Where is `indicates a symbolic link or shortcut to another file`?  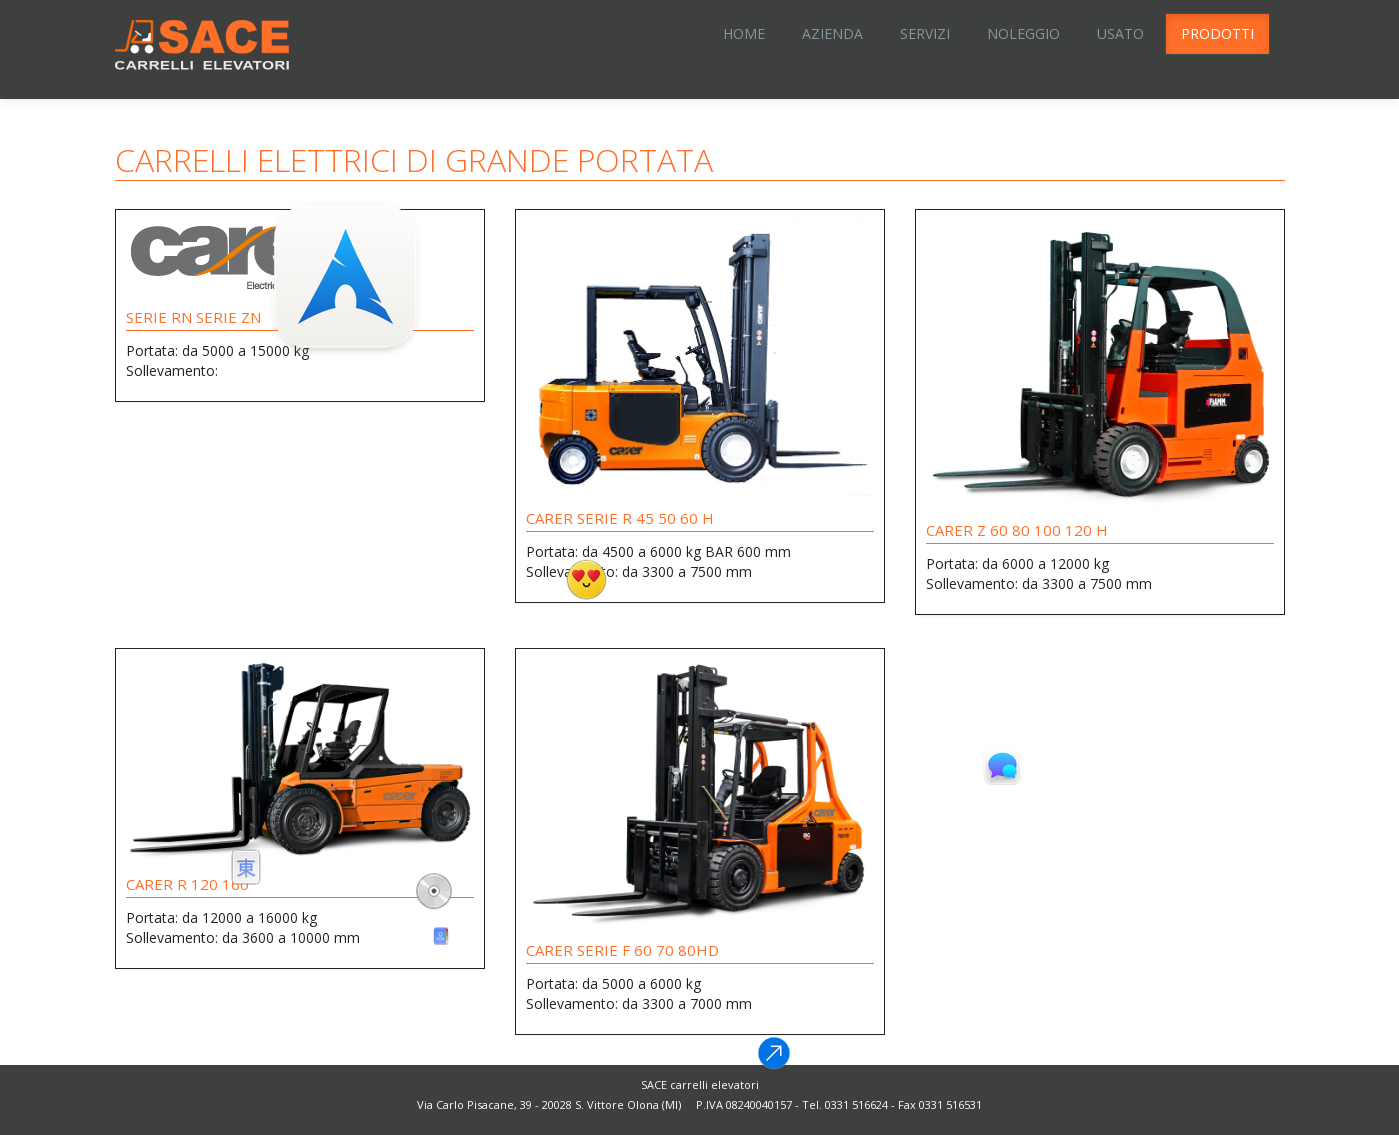 indicates a symbolic link or shortcut to another file is located at coordinates (774, 1053).